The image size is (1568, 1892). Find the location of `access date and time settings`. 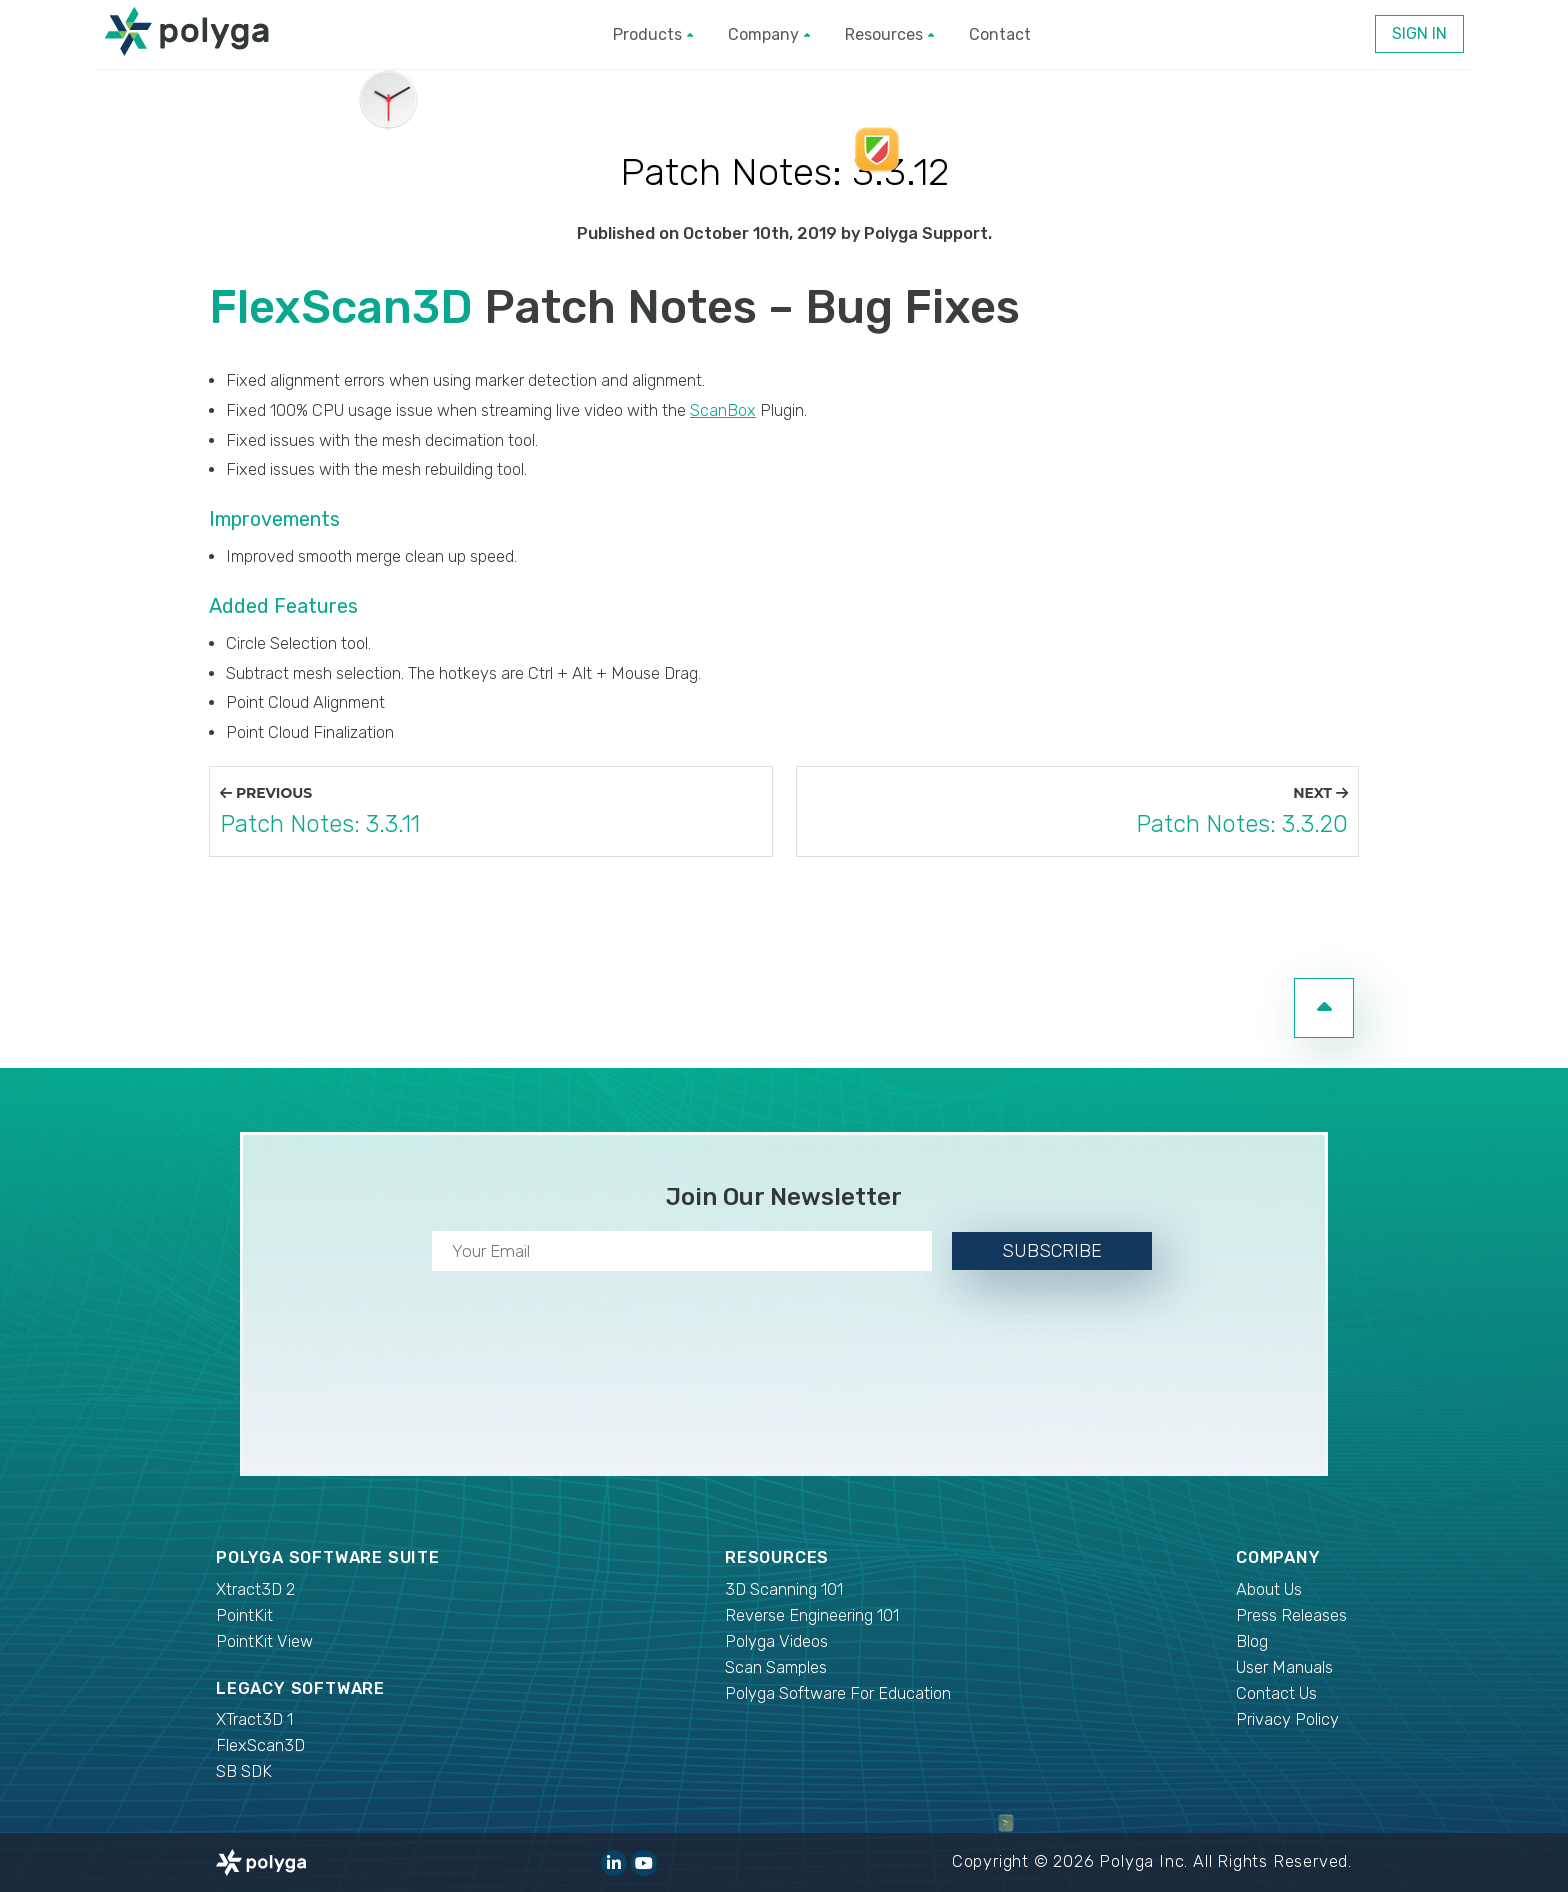

access date and time settings is located at coordinates (388, 99).